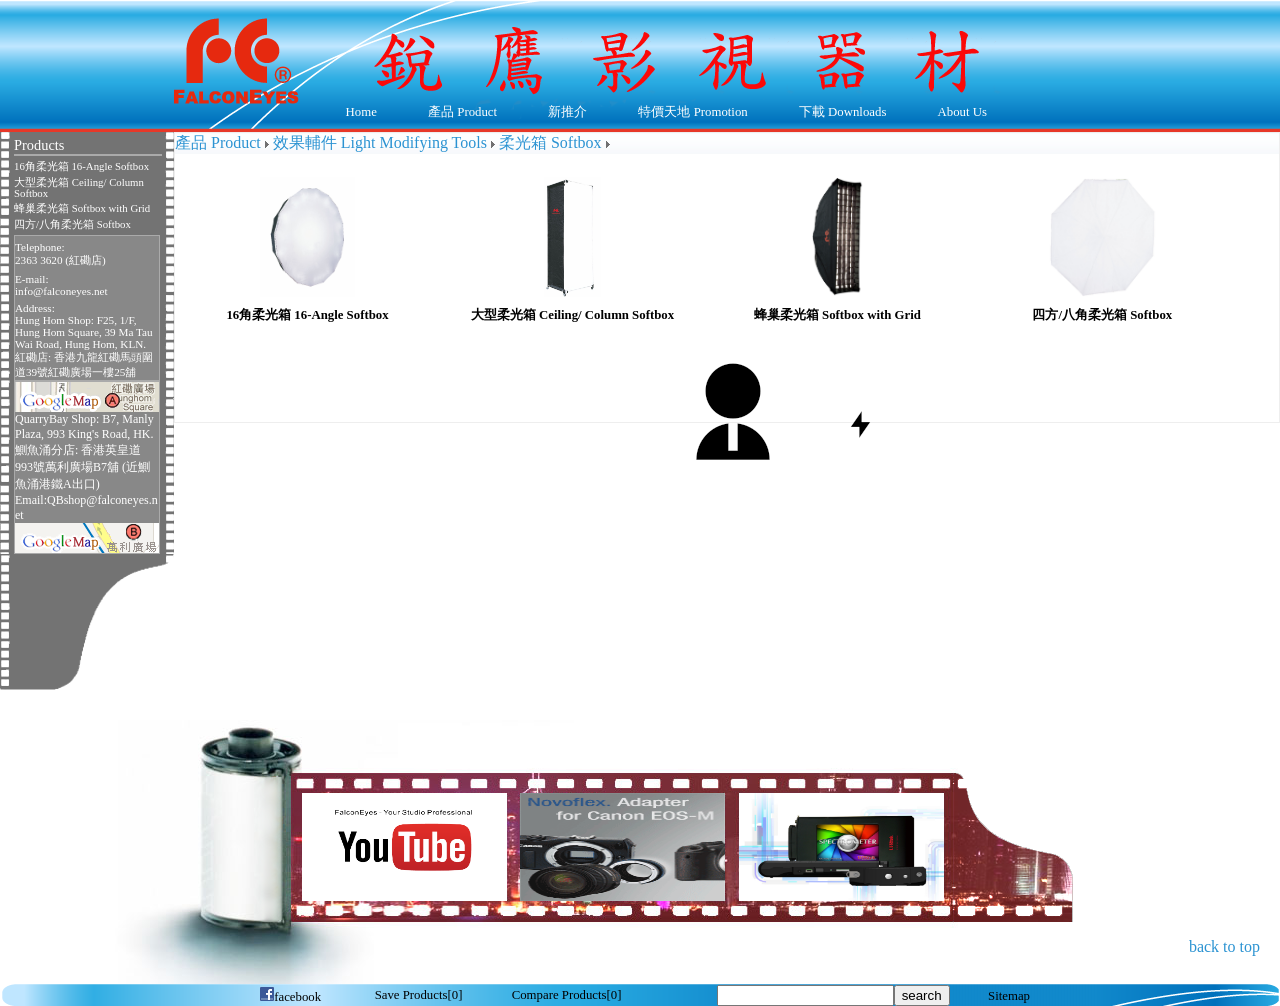 This screenshot has height=1006, width=1280. What do you see at coordinates (733, 414) in the screenshot?
I see `view your profile` at bounding box center [733, 414].